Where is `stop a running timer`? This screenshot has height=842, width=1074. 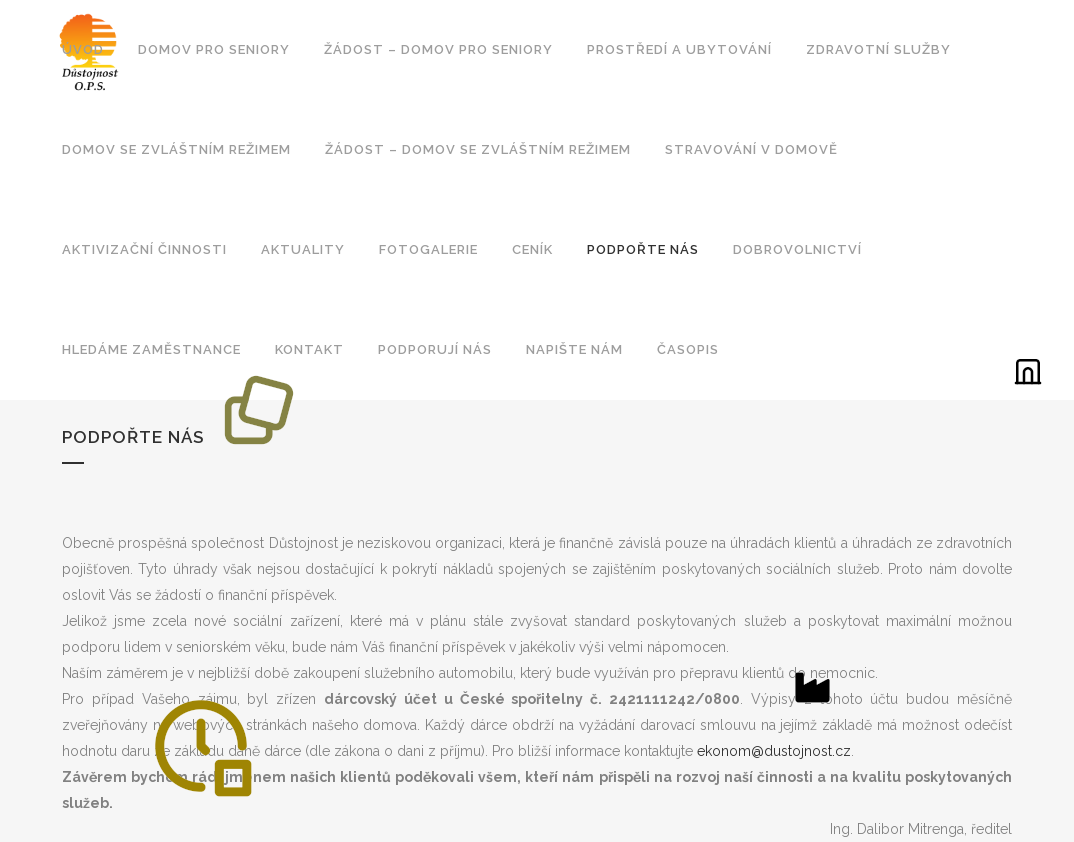 stop a running timer is located at coordinates (201, 746).